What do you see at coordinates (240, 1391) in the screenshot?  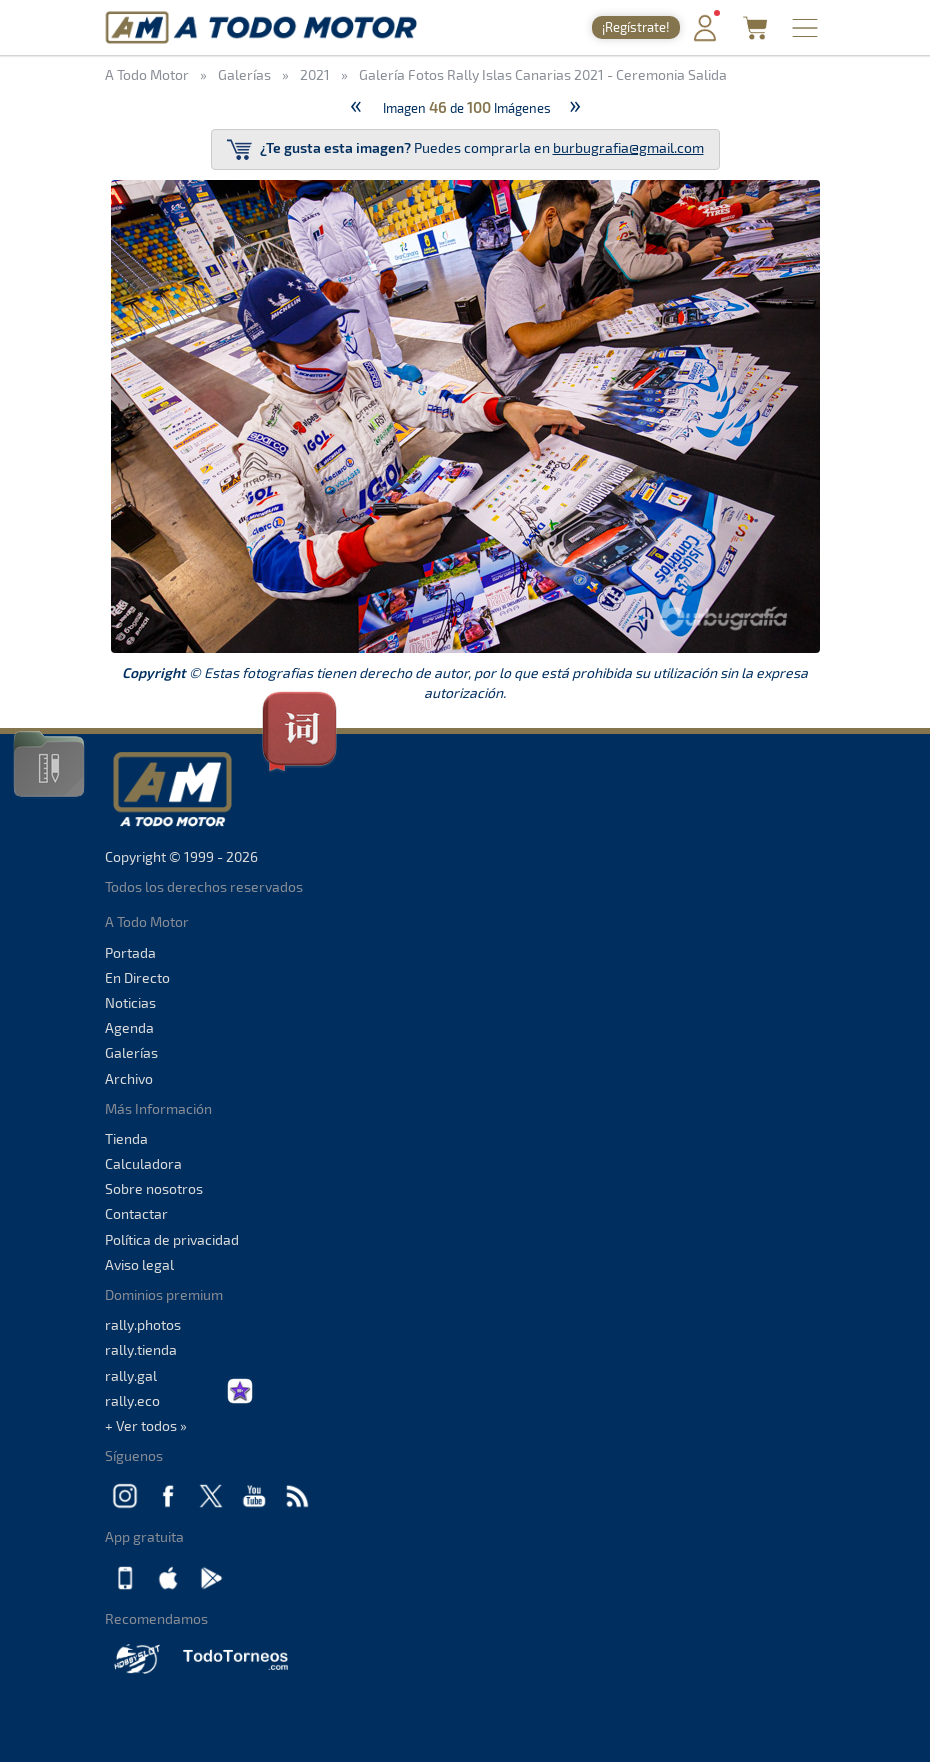 I see `open iMovie video editing application` at bounding box center [240, 1391].